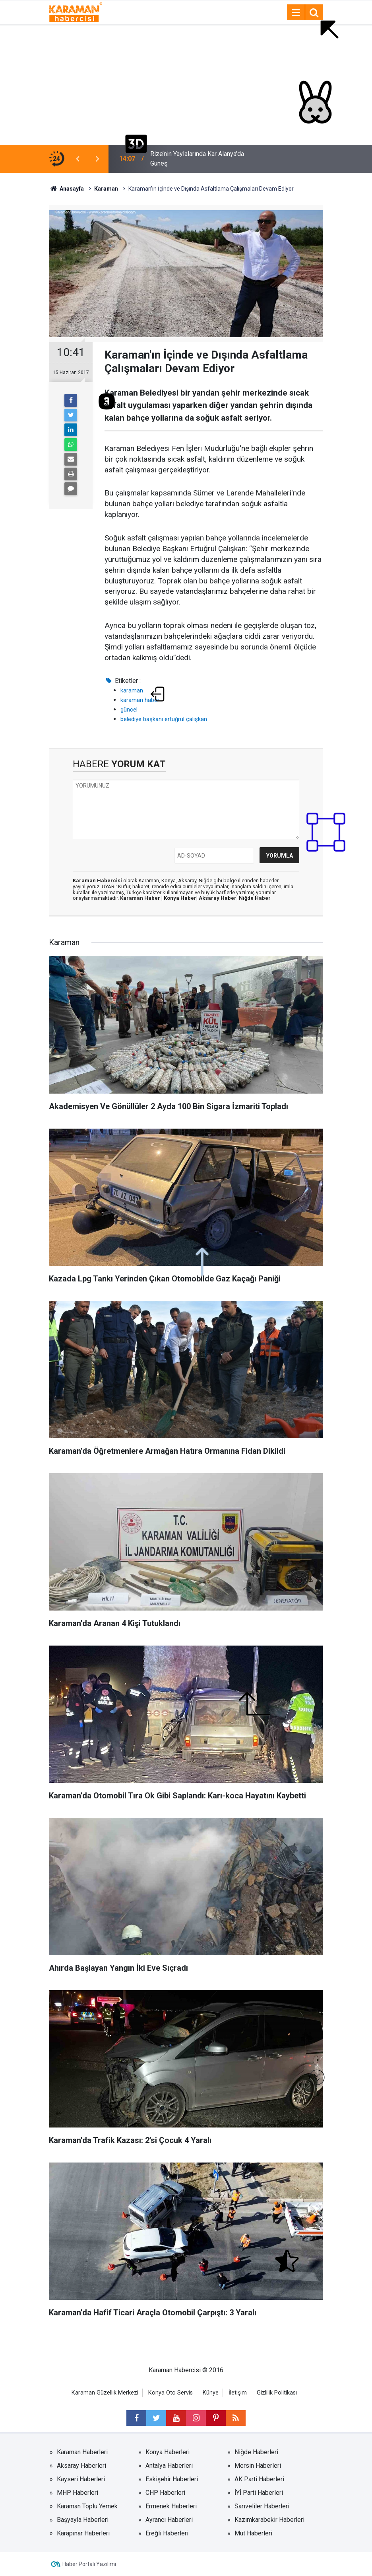 This screenshot has width=372, height=2576. What do you see at coordinates (287, 2261) in the screenshot?
I see `indicates a partial rating or half-star score` at bounding box center [287, 2261].